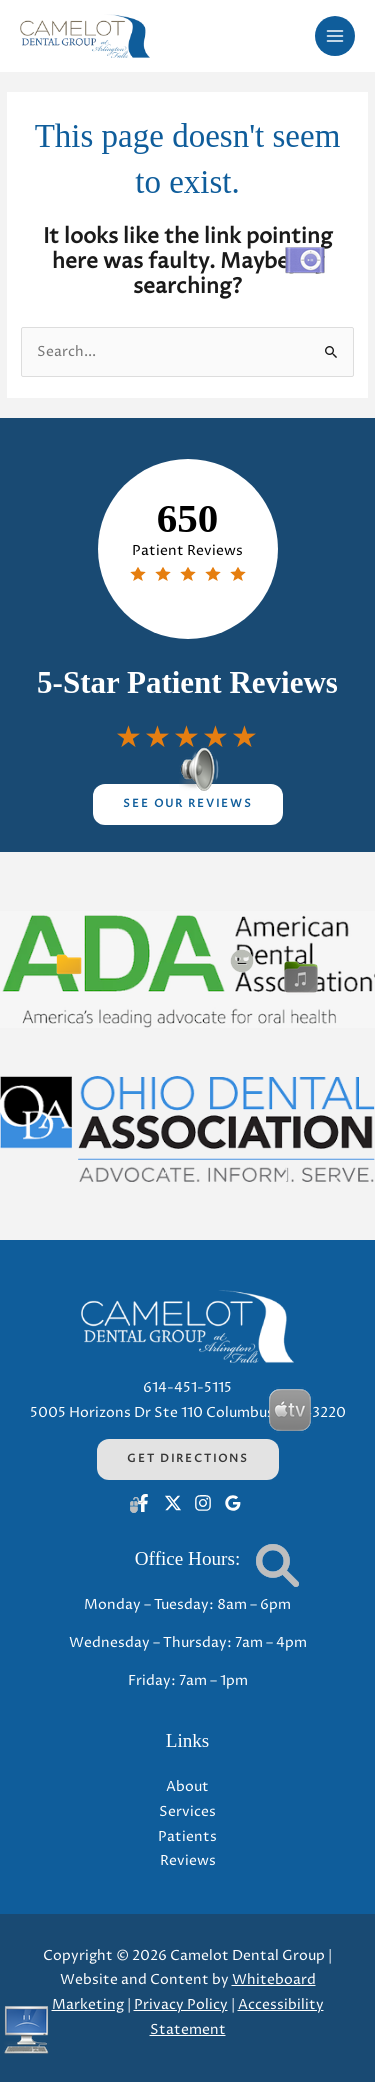 This screenshot has height=2082, width=375. What do you see at coordinates (301, 977) in the screenshot?
I see `open your music folder` at bounding box center [301, 977].